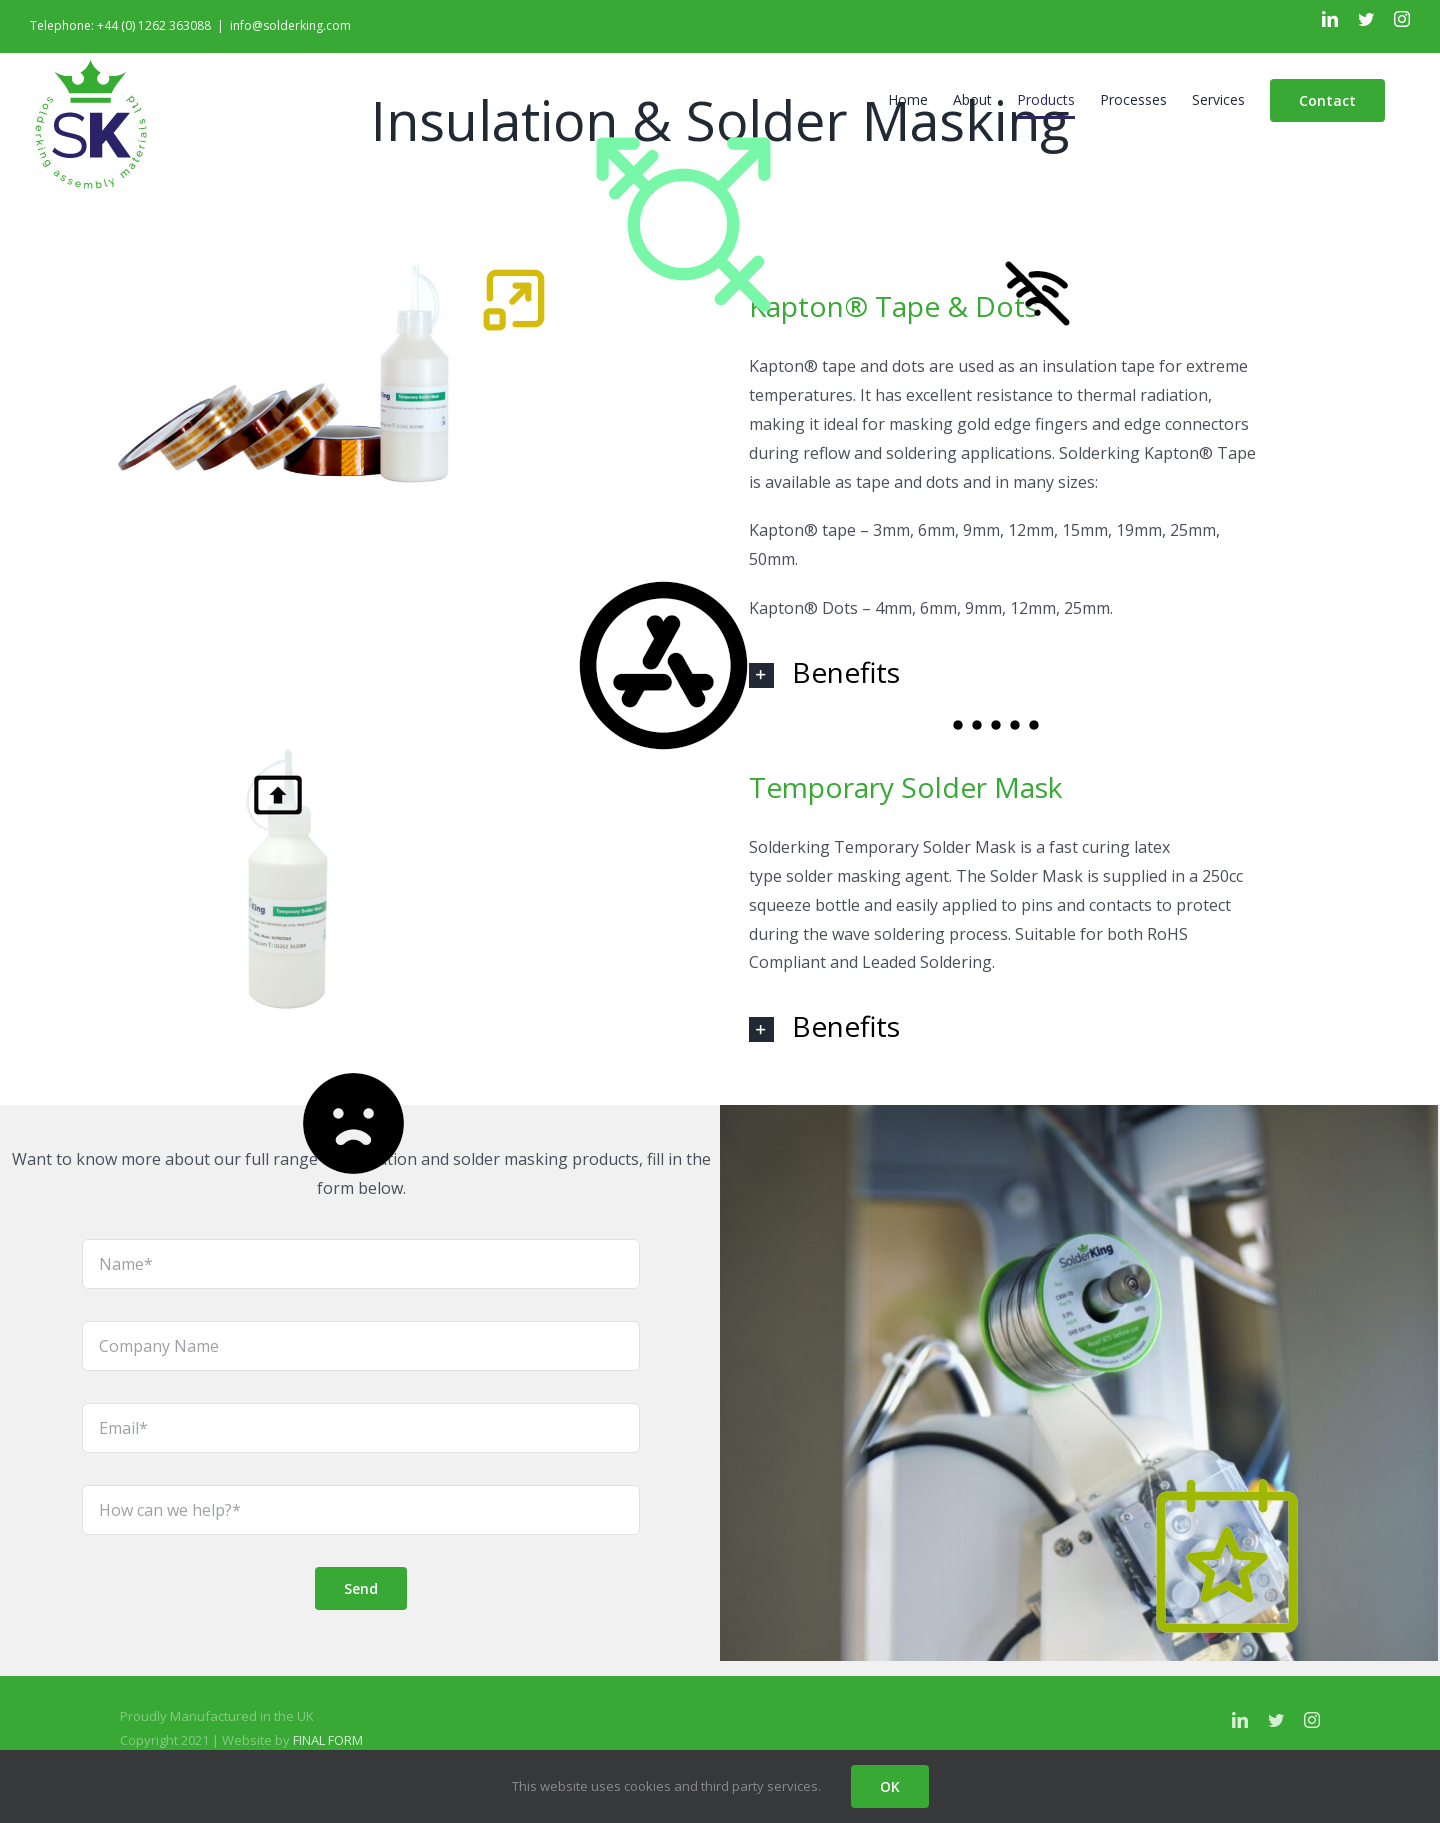  Describe the element at coordinates (663, 665) in the screenshot. I see `download apps from the app store` at that location.